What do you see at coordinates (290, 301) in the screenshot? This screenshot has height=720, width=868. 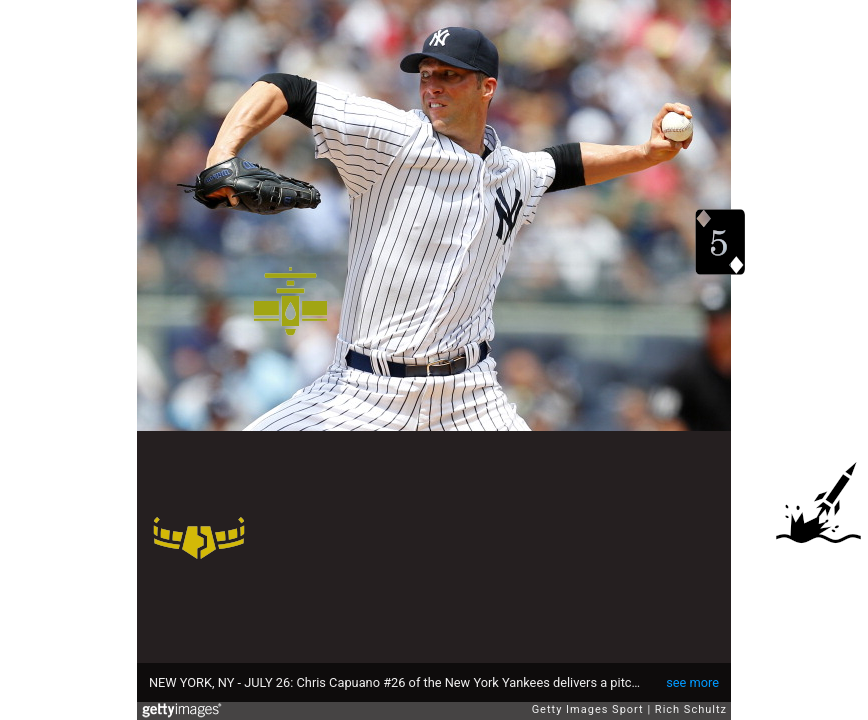 I see `adjust water or gas flow settings` at bounding box center [290, 301].